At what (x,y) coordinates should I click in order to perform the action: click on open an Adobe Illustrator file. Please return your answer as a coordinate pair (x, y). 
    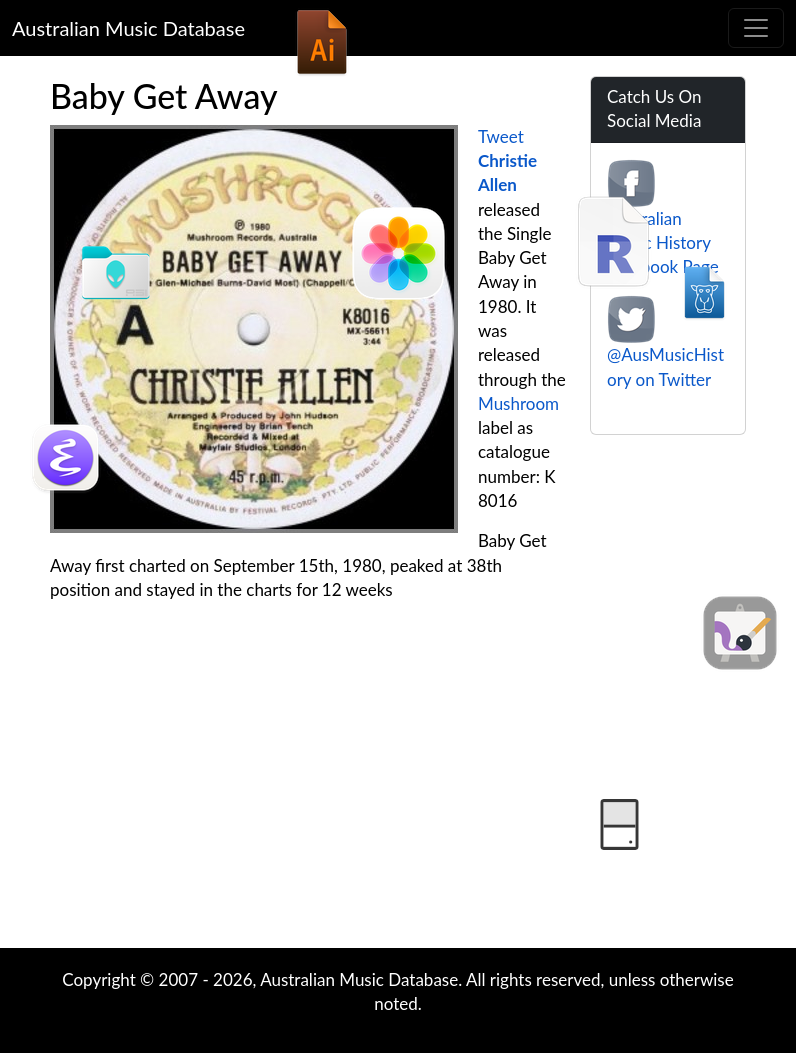
    Looking at the image, I should click on (322, 42).